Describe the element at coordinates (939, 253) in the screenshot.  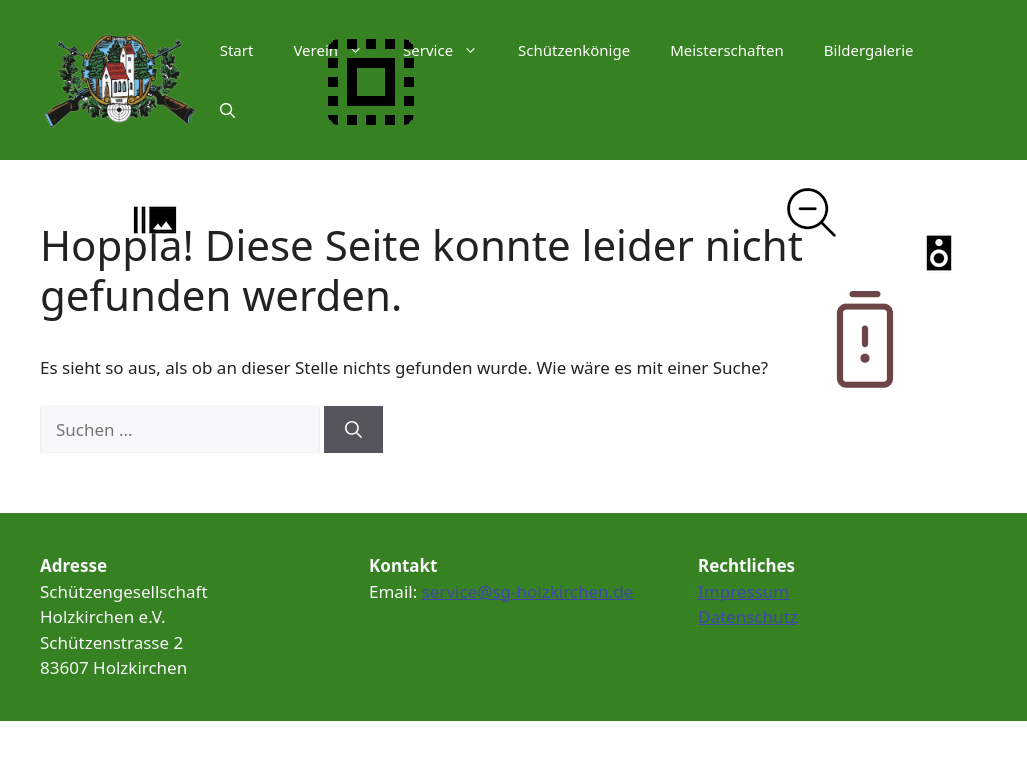
I see `adjust speaker or audio output settings` at that location.